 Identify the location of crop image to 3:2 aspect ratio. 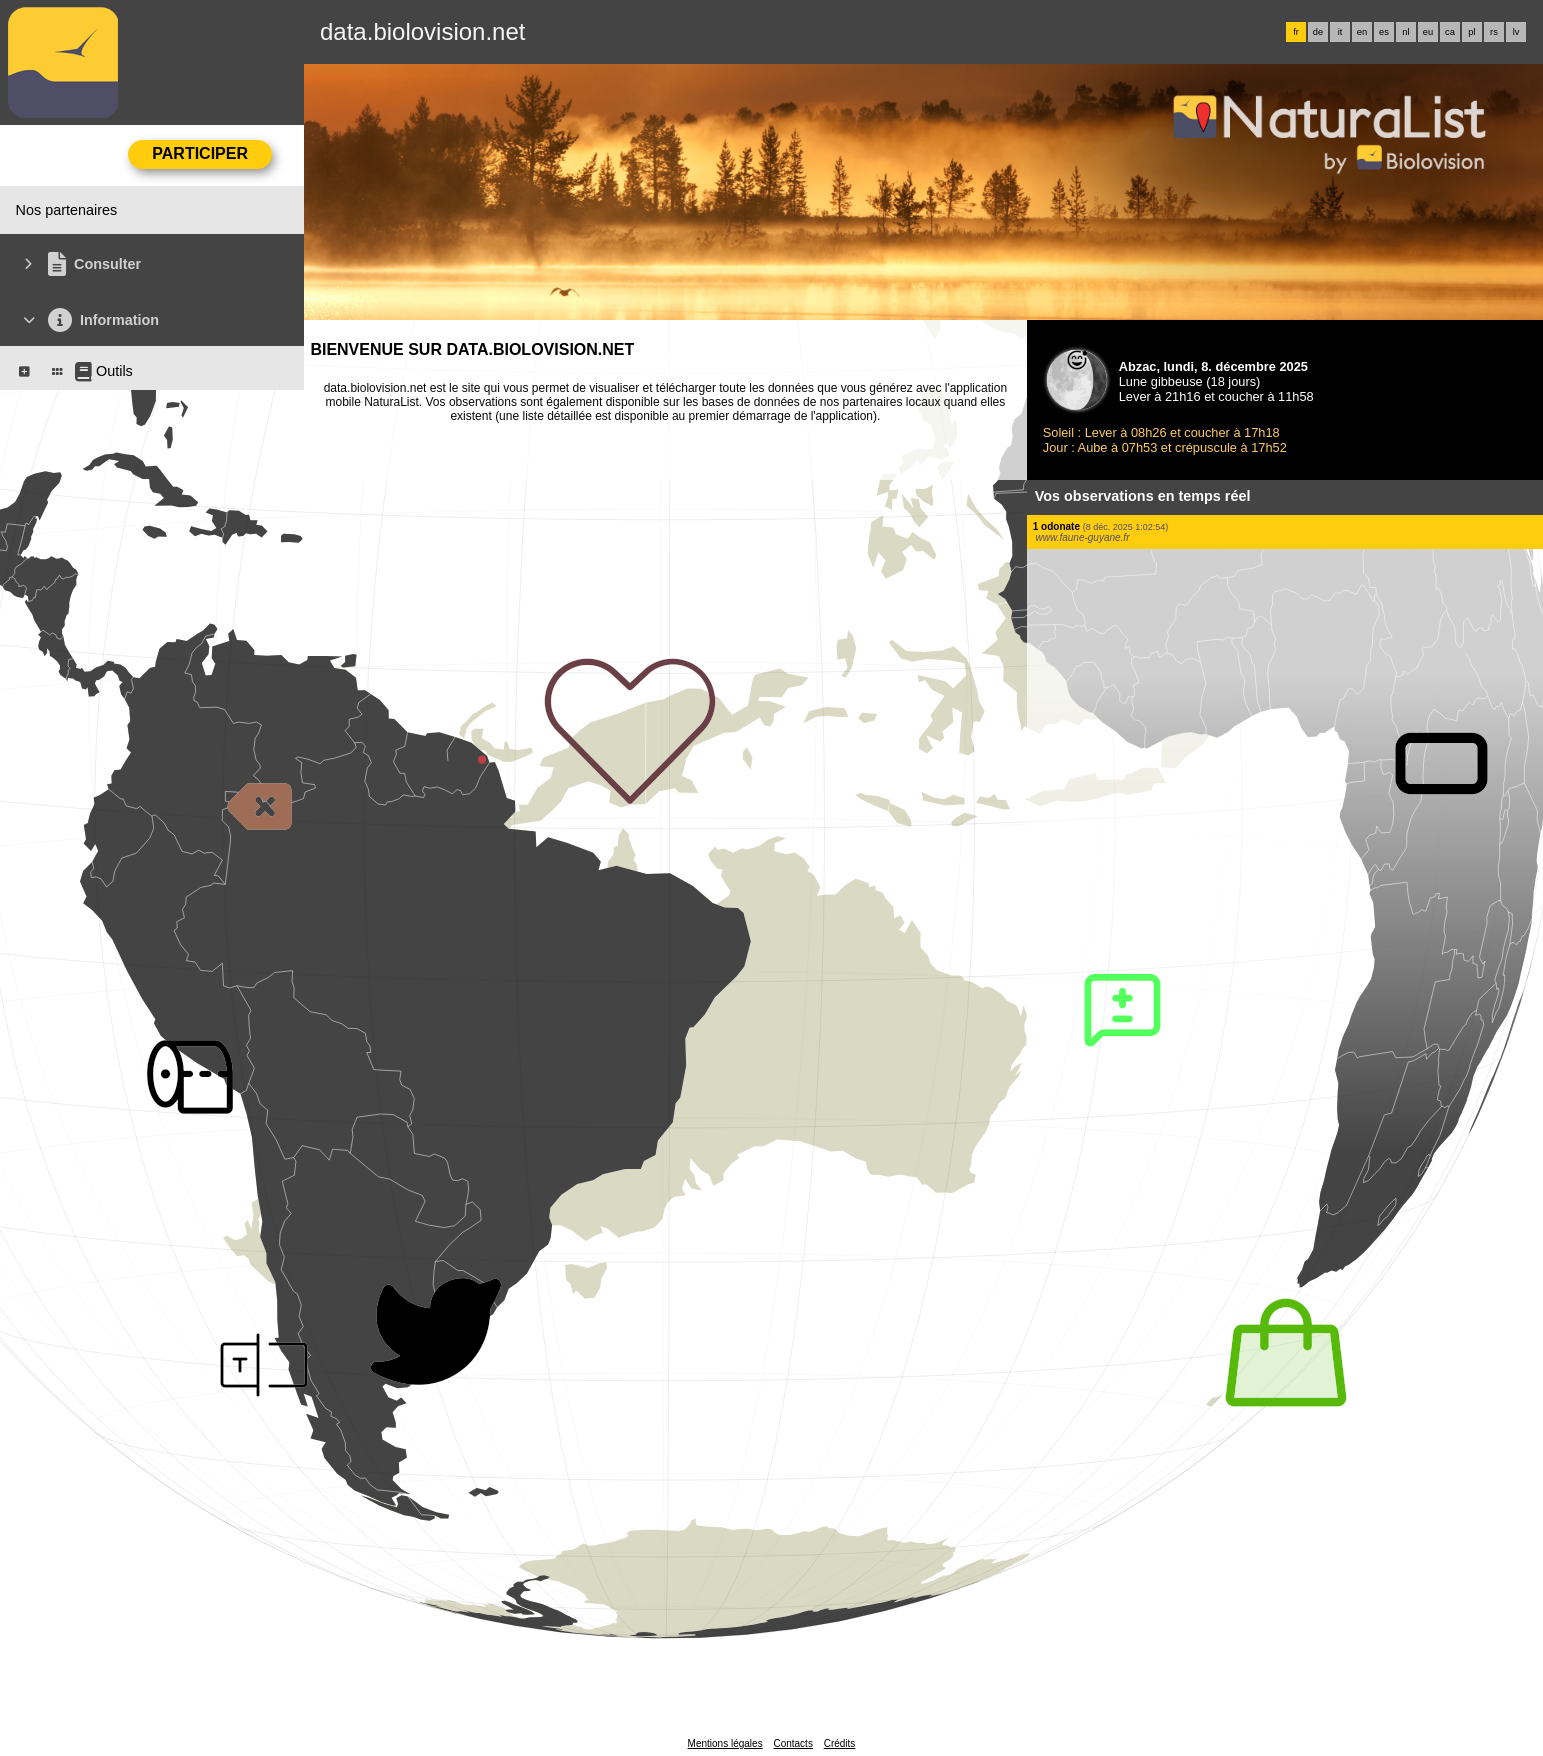
(1441, 763).